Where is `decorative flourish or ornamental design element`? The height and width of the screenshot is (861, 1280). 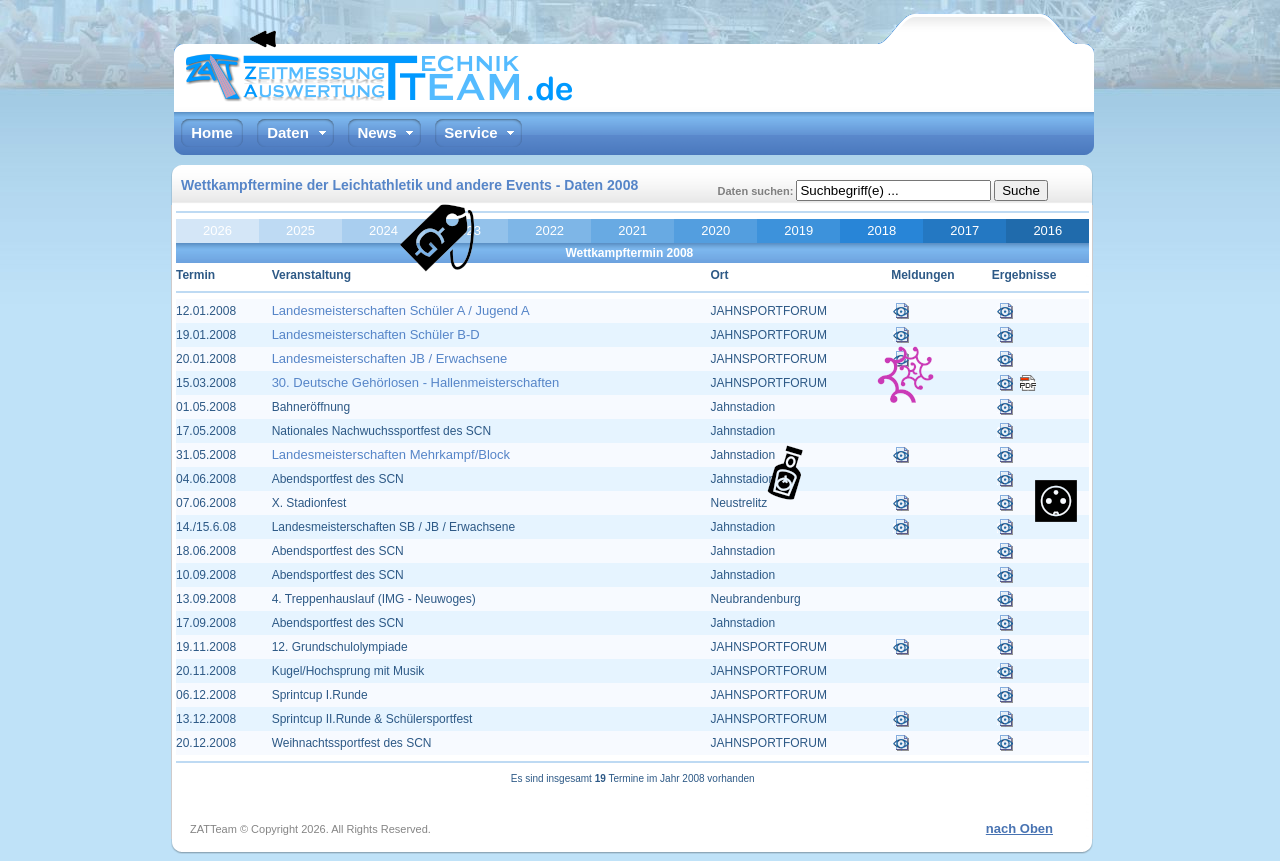 decorative flourish or ornamental design element is located at coordinates (905, 374).